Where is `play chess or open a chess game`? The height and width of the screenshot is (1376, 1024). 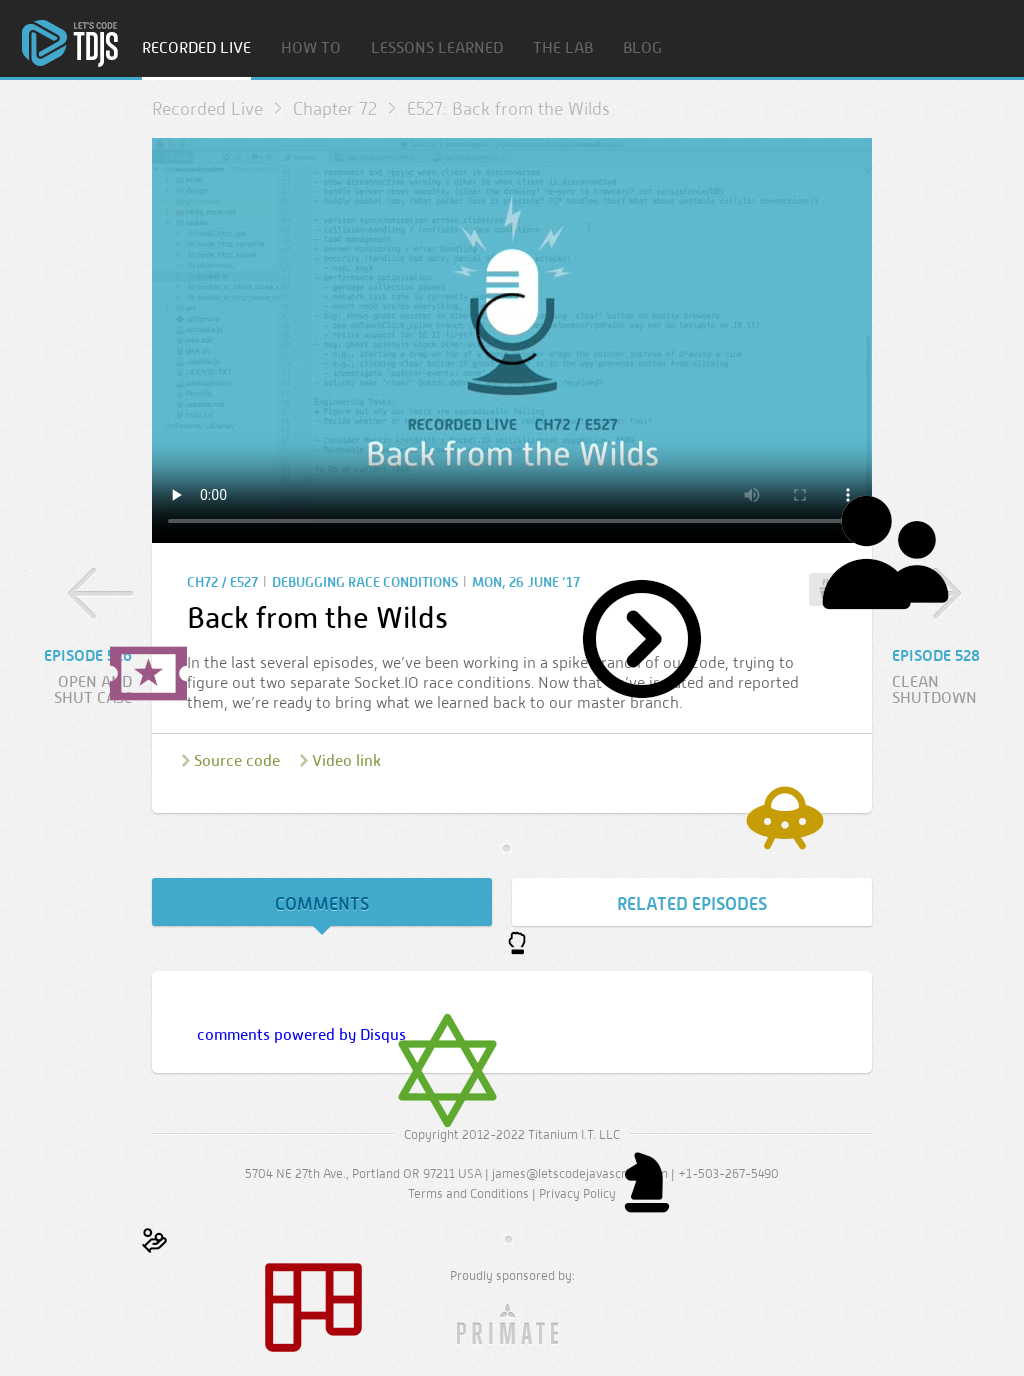
play chess or open a chess game is located at coordinates (647, 1184).